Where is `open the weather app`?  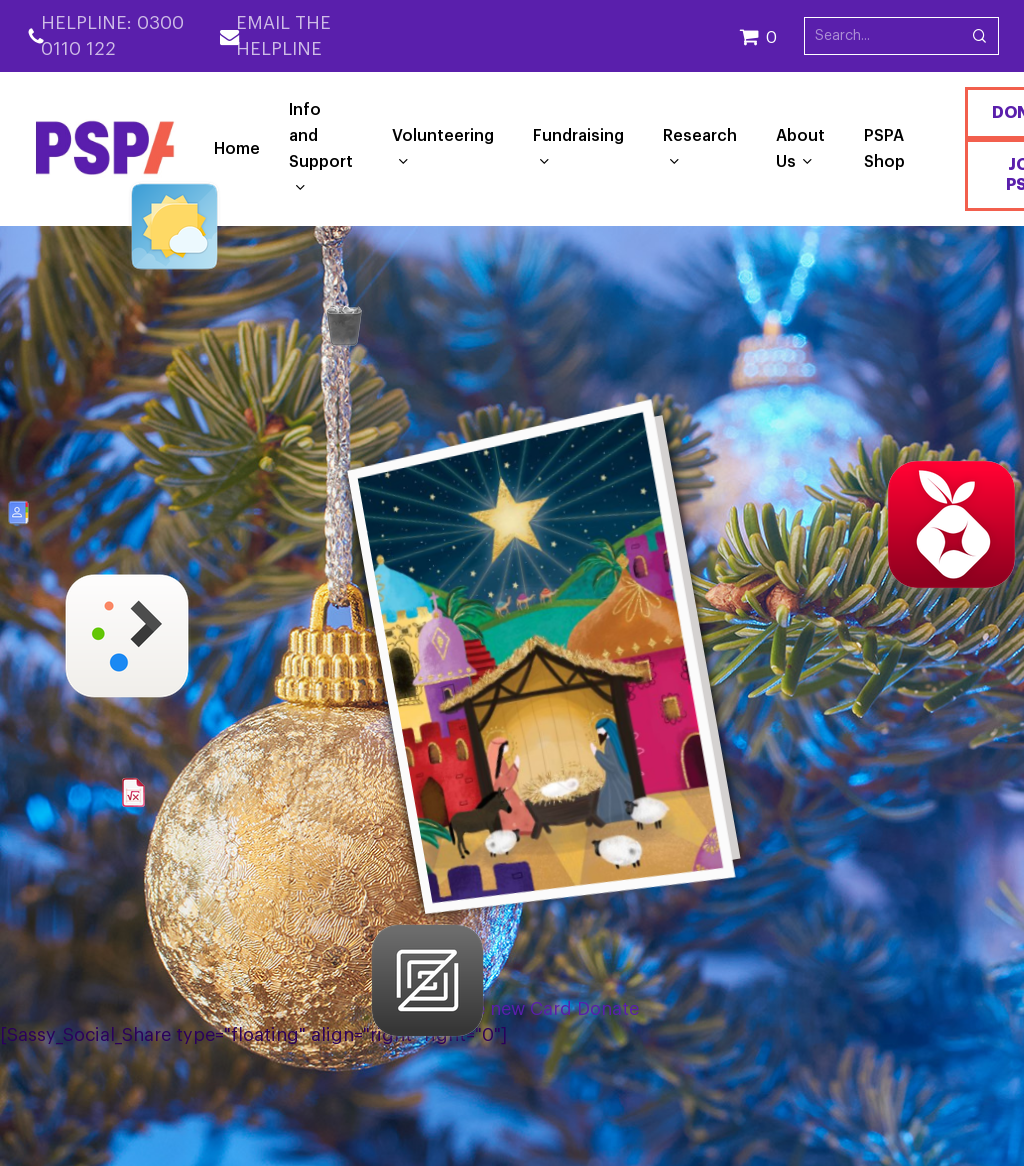 open the weather app is located at coordinates (174, 226).